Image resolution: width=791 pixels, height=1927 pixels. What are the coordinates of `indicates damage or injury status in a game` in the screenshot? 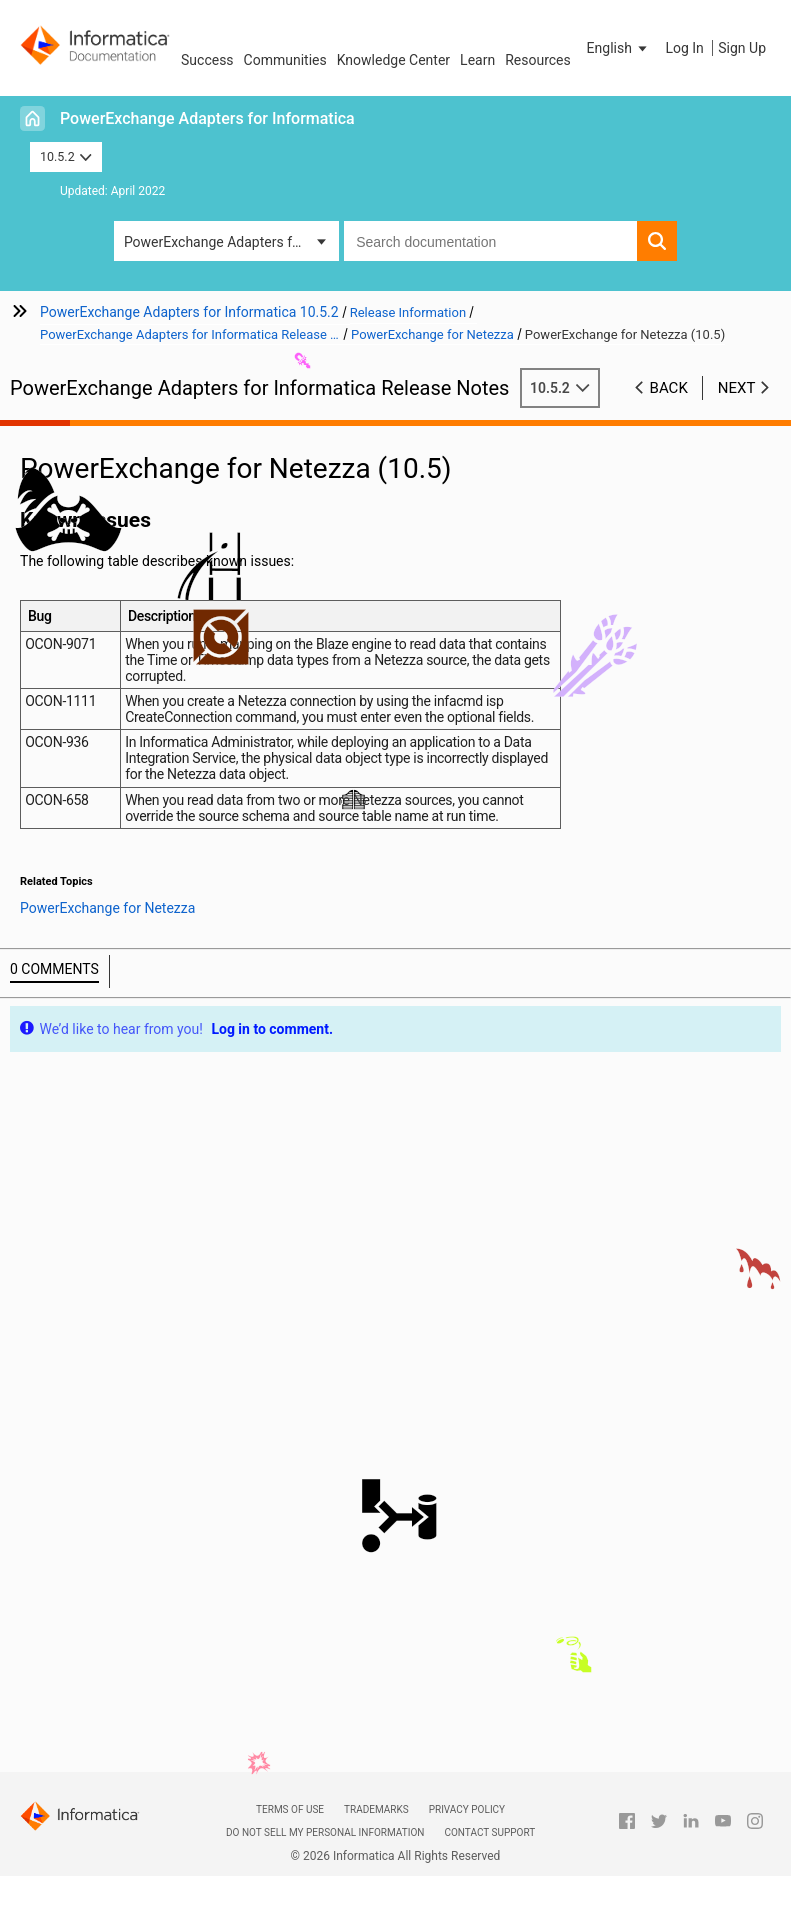 It's located at (758, 1270).